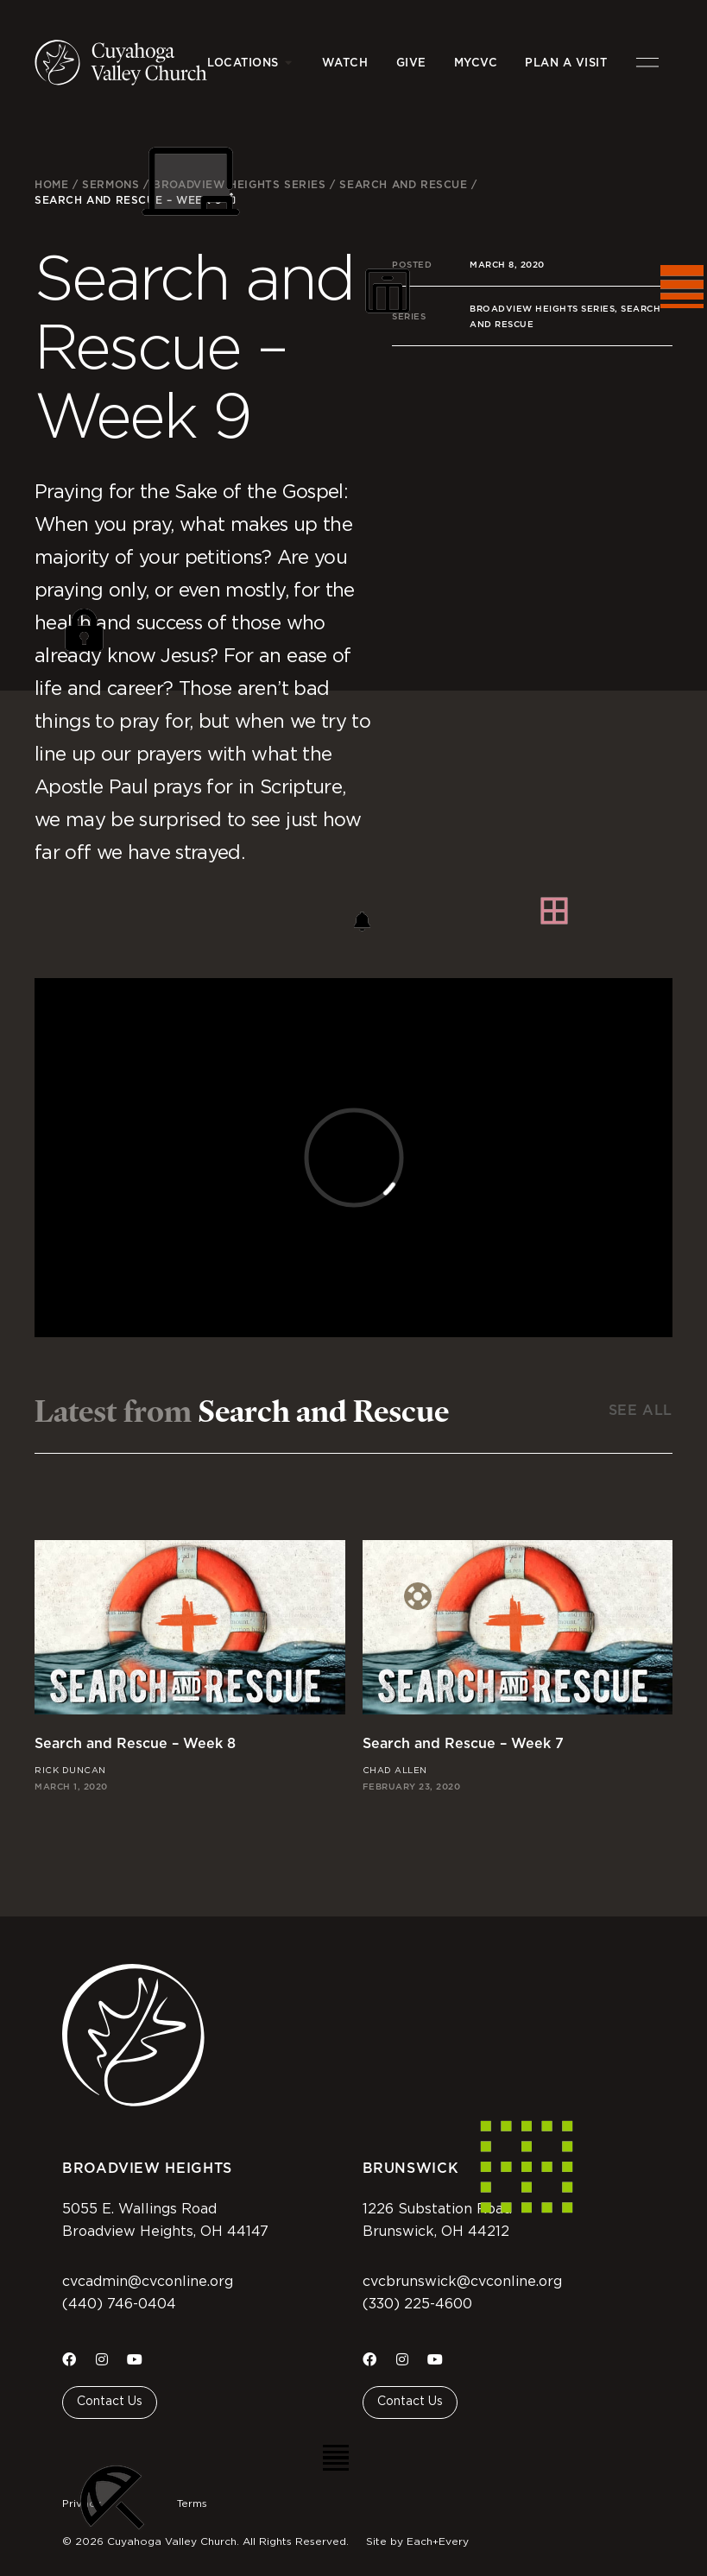 The height and width of the screenshot is (2576, 707). Describe the element at coordinates (418, 1596) in the screenshot. I see `access help or support` at that location.